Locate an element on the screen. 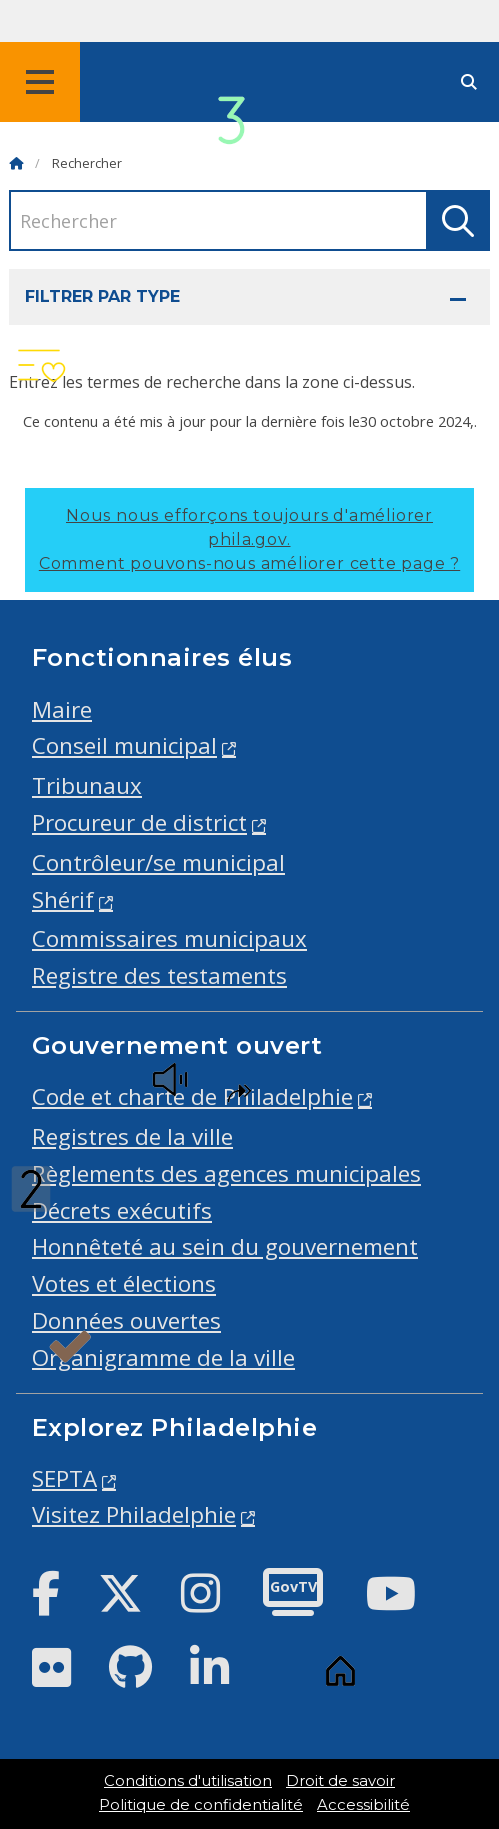 Image resolution: width=499 pixels, height=1829 pixels. volume set to high is located at coordinates (169, 1079).